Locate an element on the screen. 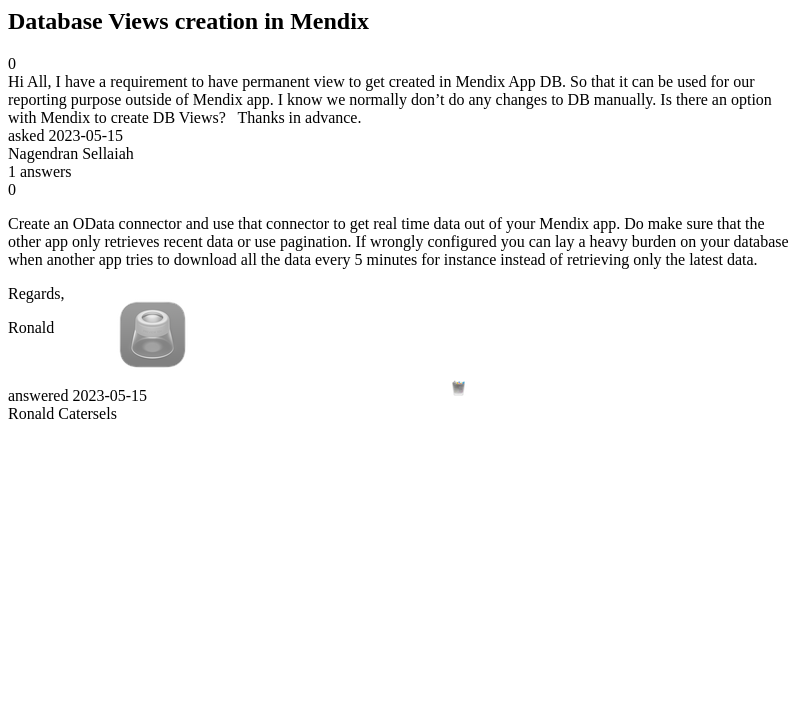 The width and height of the screenshot is (797, 720). trash bin containing deleted items is located at coordinates (458, 388).